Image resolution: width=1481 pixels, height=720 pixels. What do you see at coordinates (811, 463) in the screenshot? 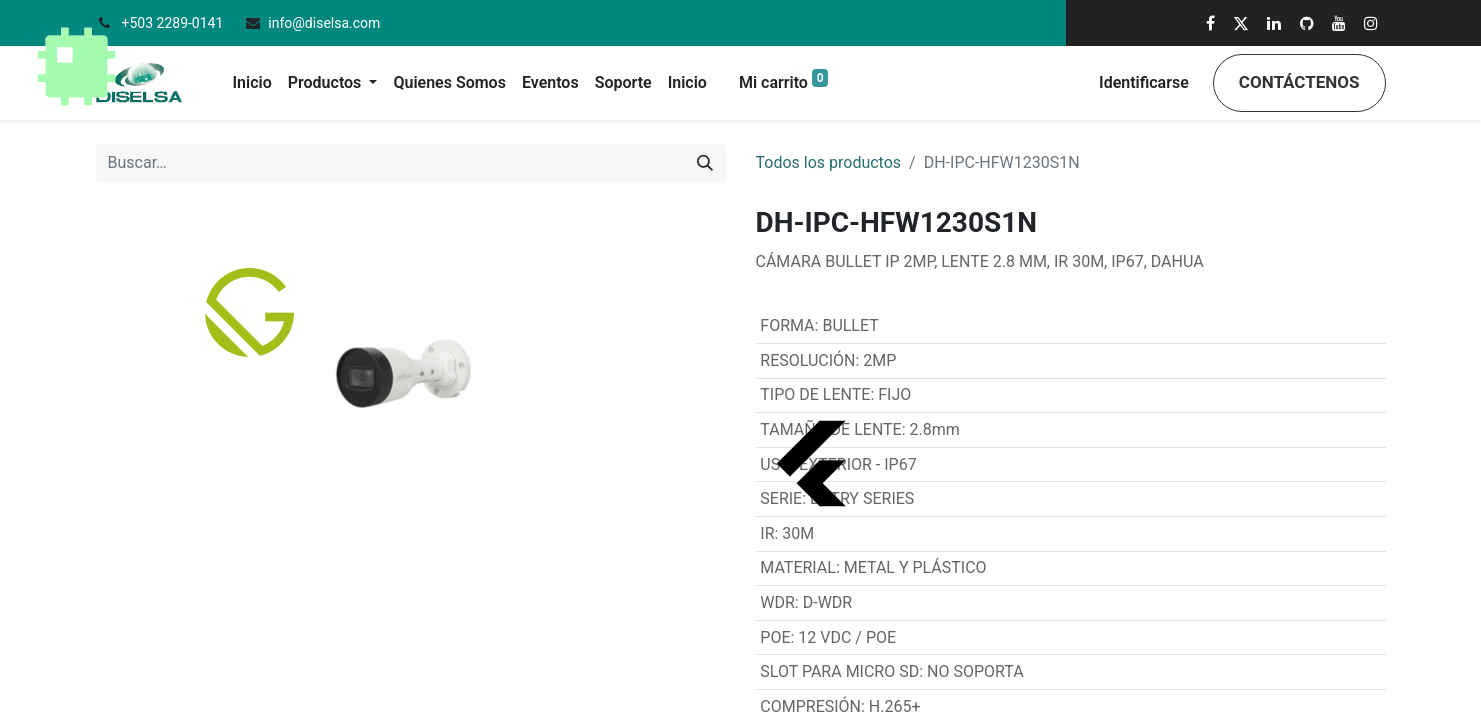
I see `flutter framework logo` at bounding box center [811, 463].